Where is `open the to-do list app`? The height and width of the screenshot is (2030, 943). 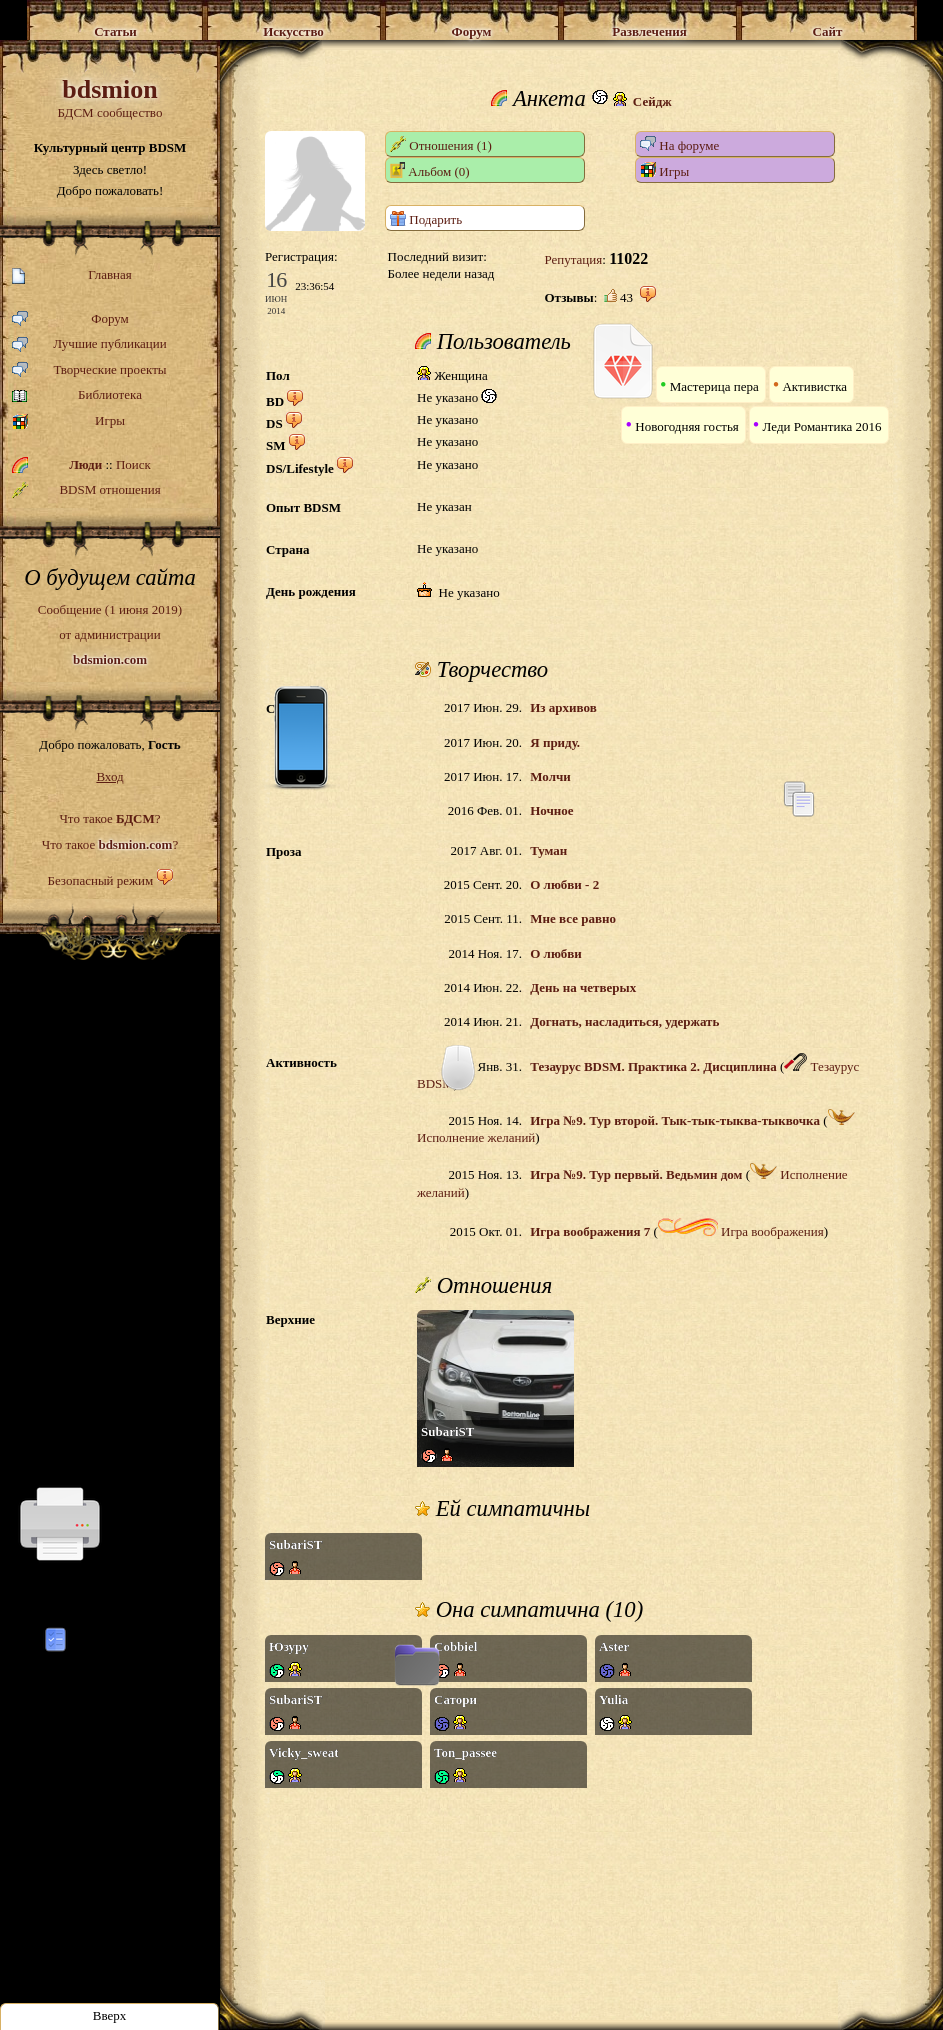 open the to-do list app is located at coordinates (55, 1639).